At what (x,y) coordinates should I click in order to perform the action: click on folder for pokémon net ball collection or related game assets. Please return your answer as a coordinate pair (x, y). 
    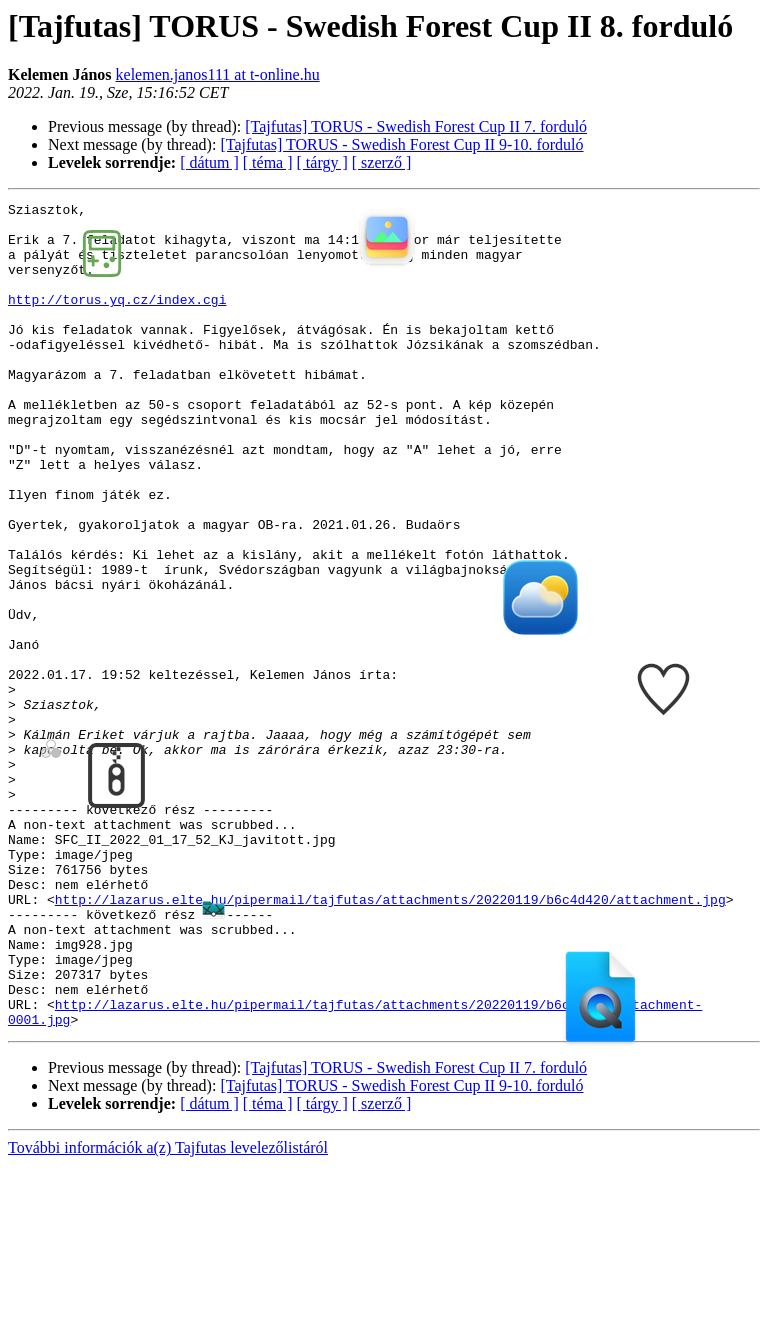
    Looking at the image, I should click on (213, 910).